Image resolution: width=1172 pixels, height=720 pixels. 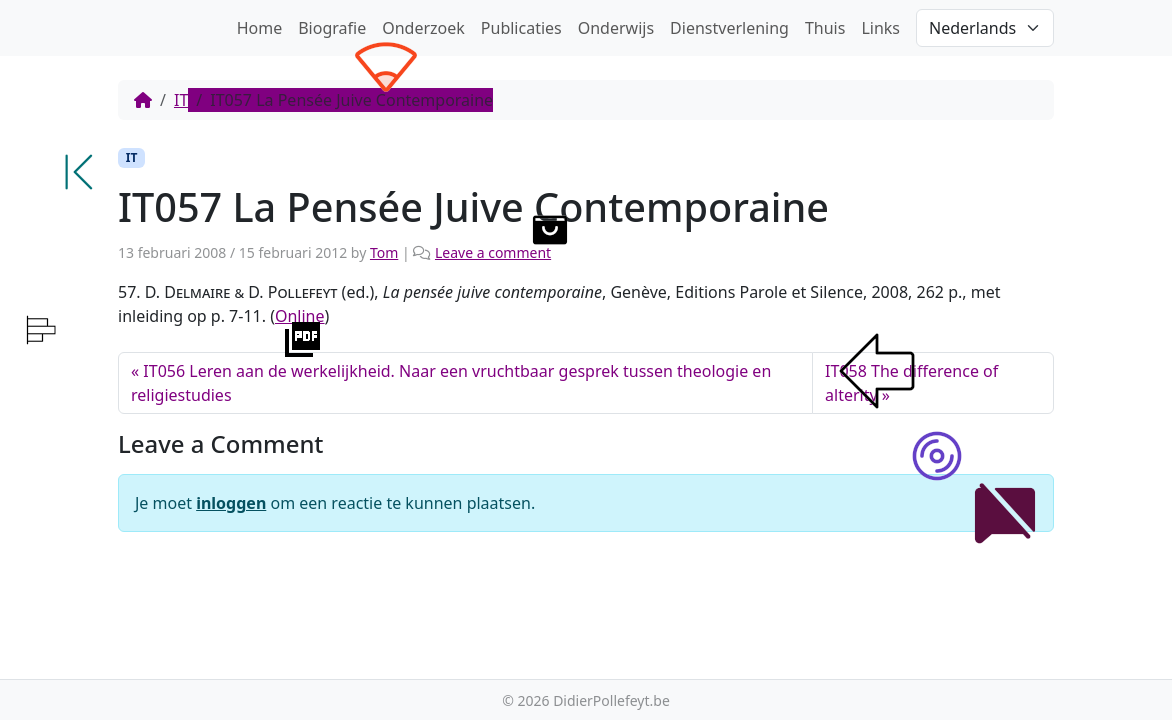 What do you see at coordinates (302, 339) in the screenshot?
I see `save or export as PDF` at bounding box center [302, 339].